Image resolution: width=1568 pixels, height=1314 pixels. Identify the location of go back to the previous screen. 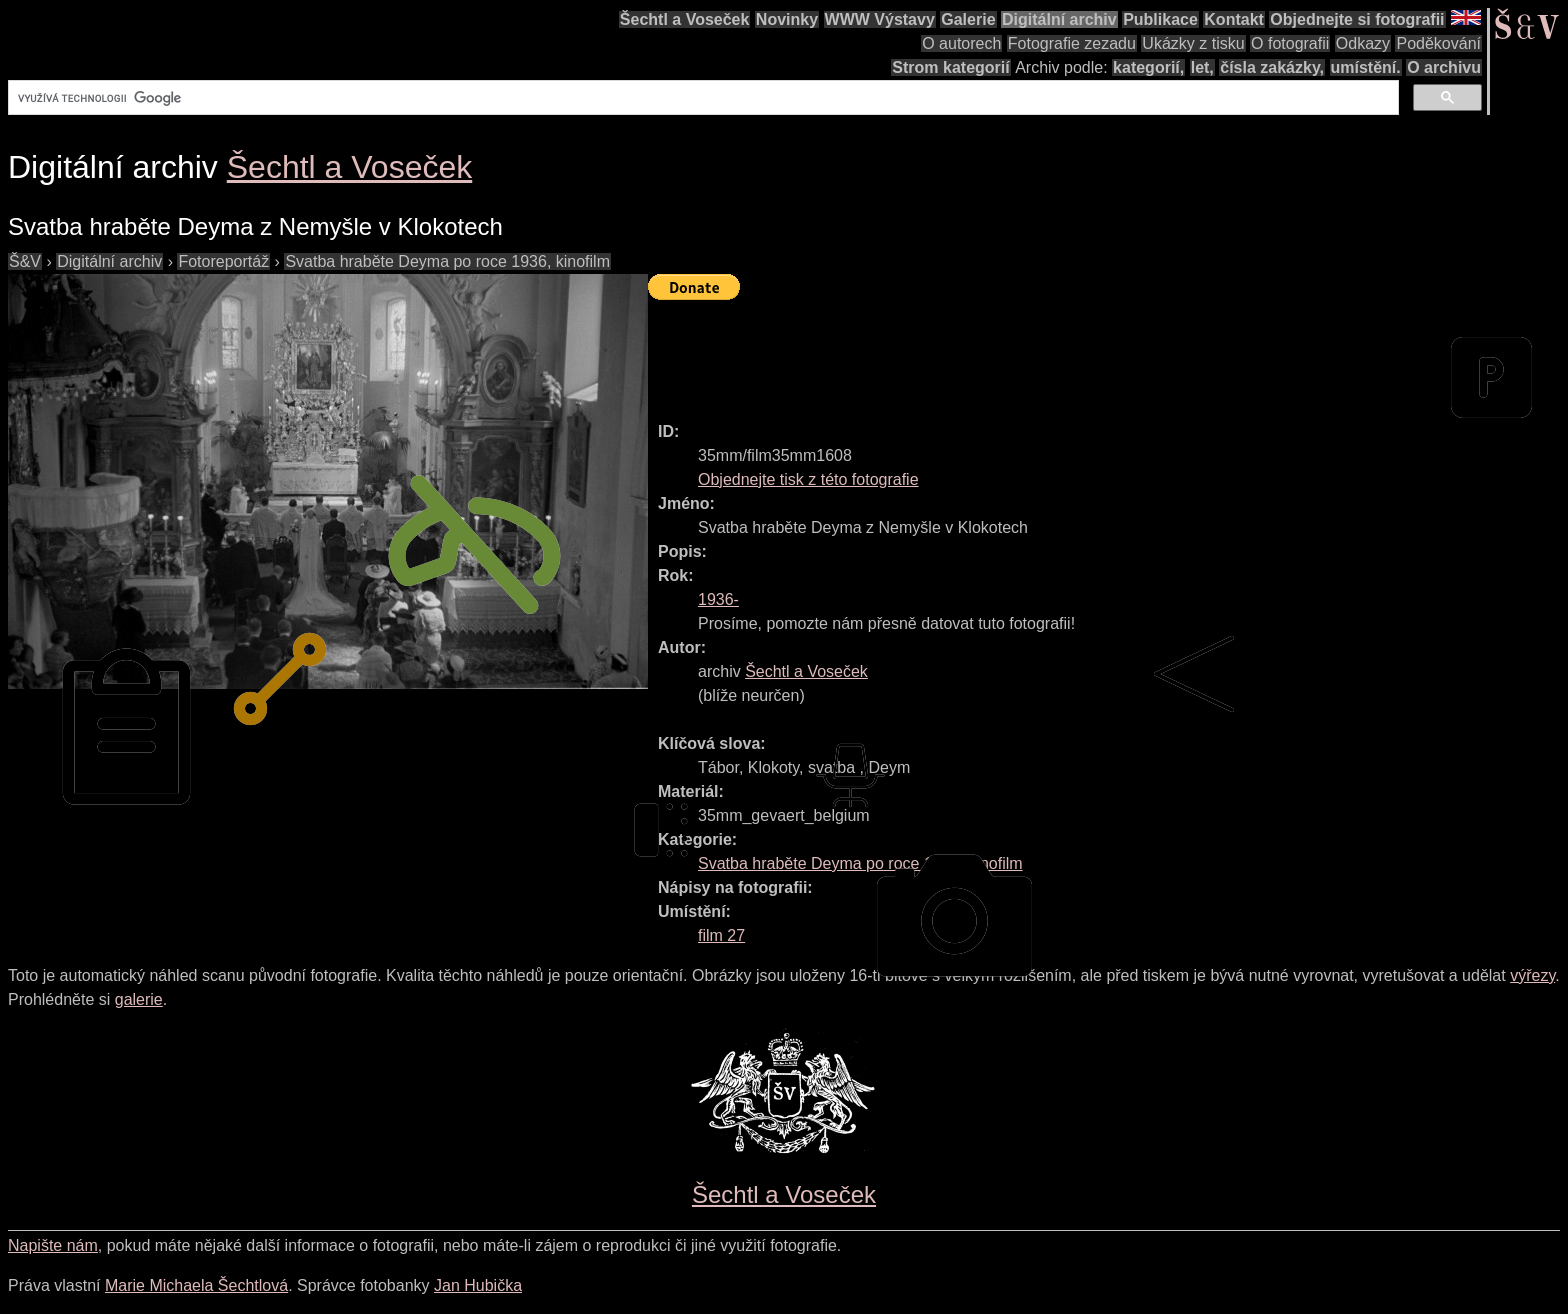
(1196, 674).